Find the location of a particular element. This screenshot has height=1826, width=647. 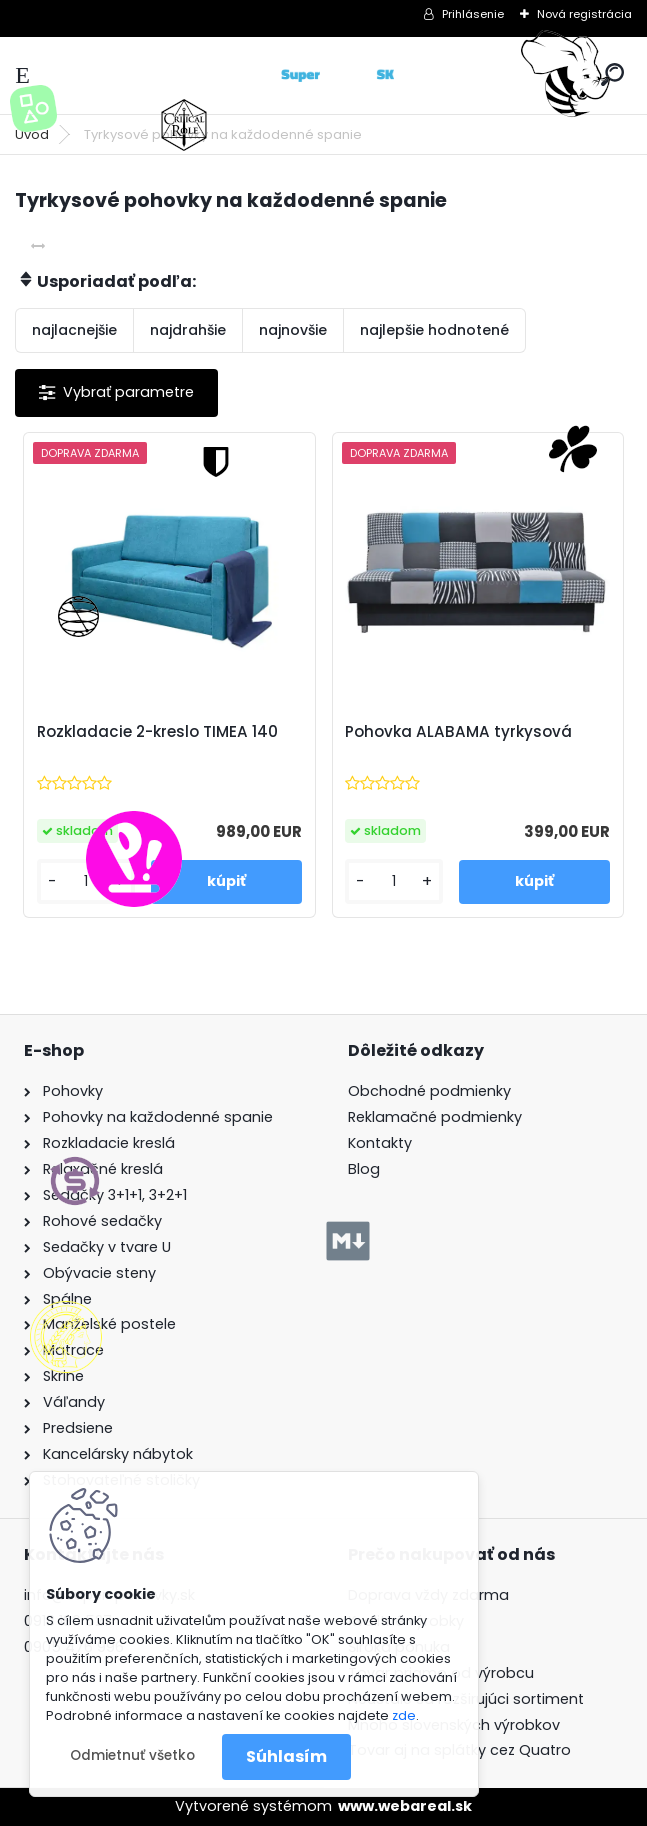

pop!_os linux distribution logo is located at coordinates (134, 859).